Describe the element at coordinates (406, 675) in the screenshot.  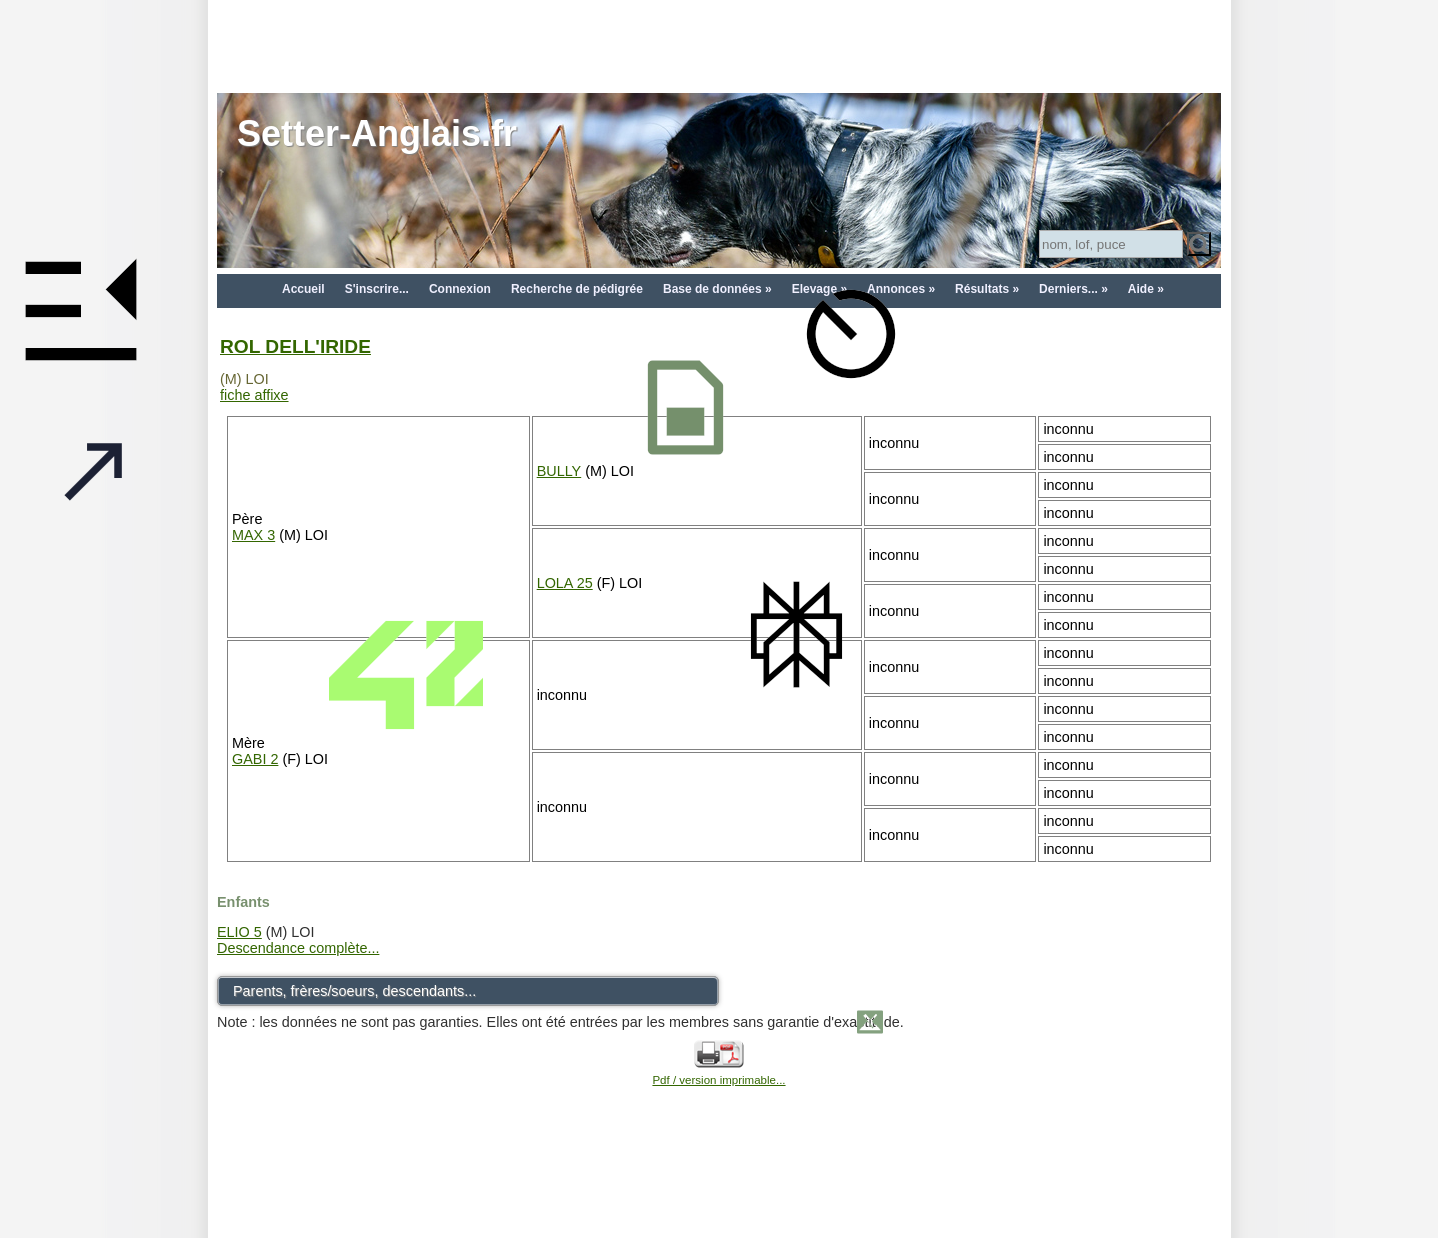
I see `42 coding school logo` at that location.